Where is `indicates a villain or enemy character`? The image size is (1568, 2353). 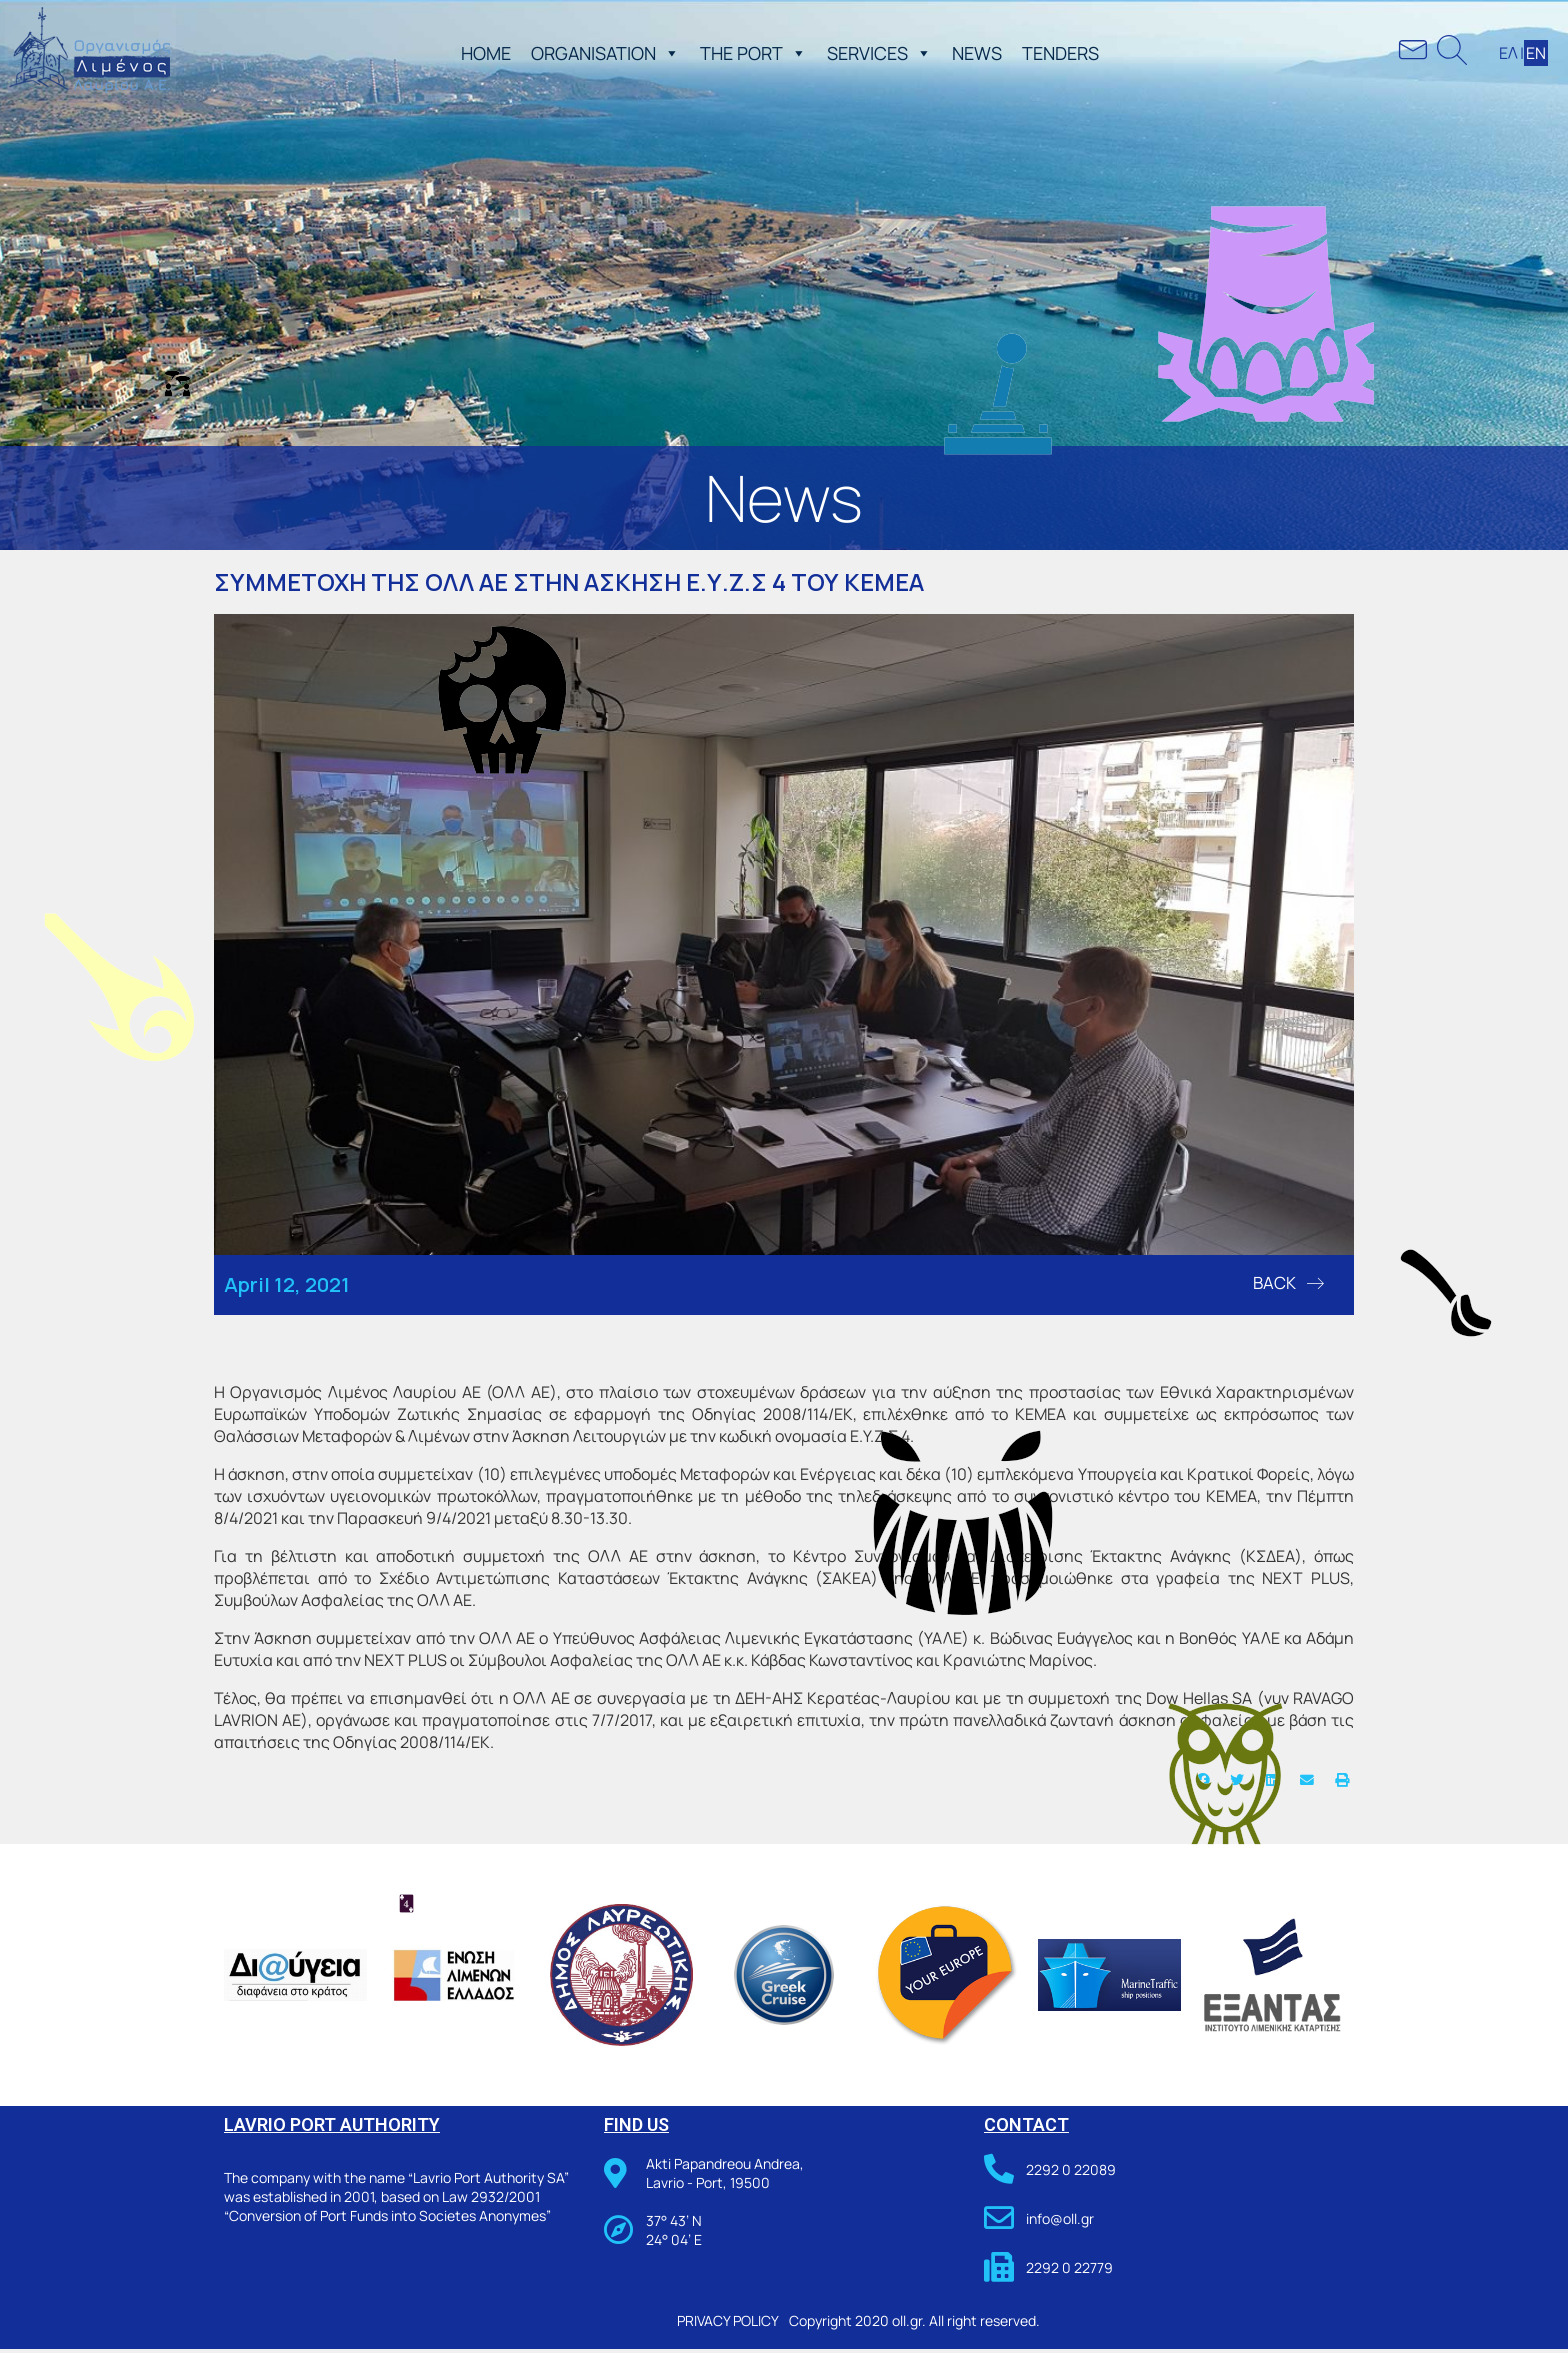
indicates a villain or enemy character is located at coordinates (960, 1523).